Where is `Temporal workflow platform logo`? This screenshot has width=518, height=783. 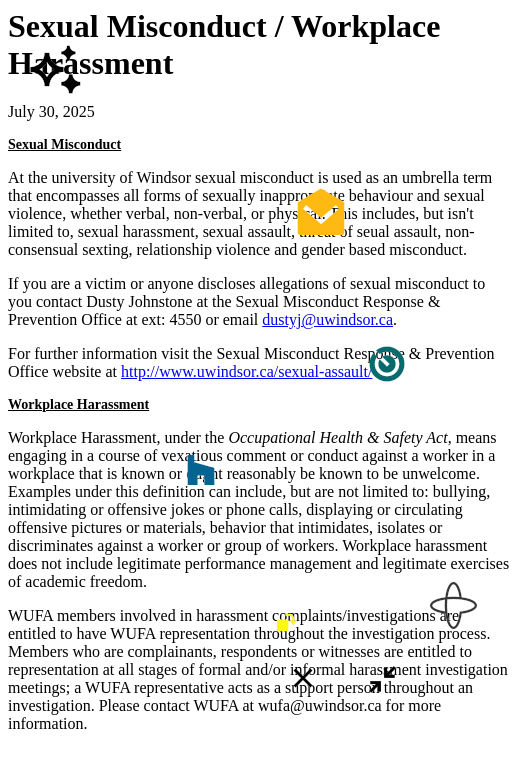
Temporal workflow platform logo is located at coordinates (453, 605).